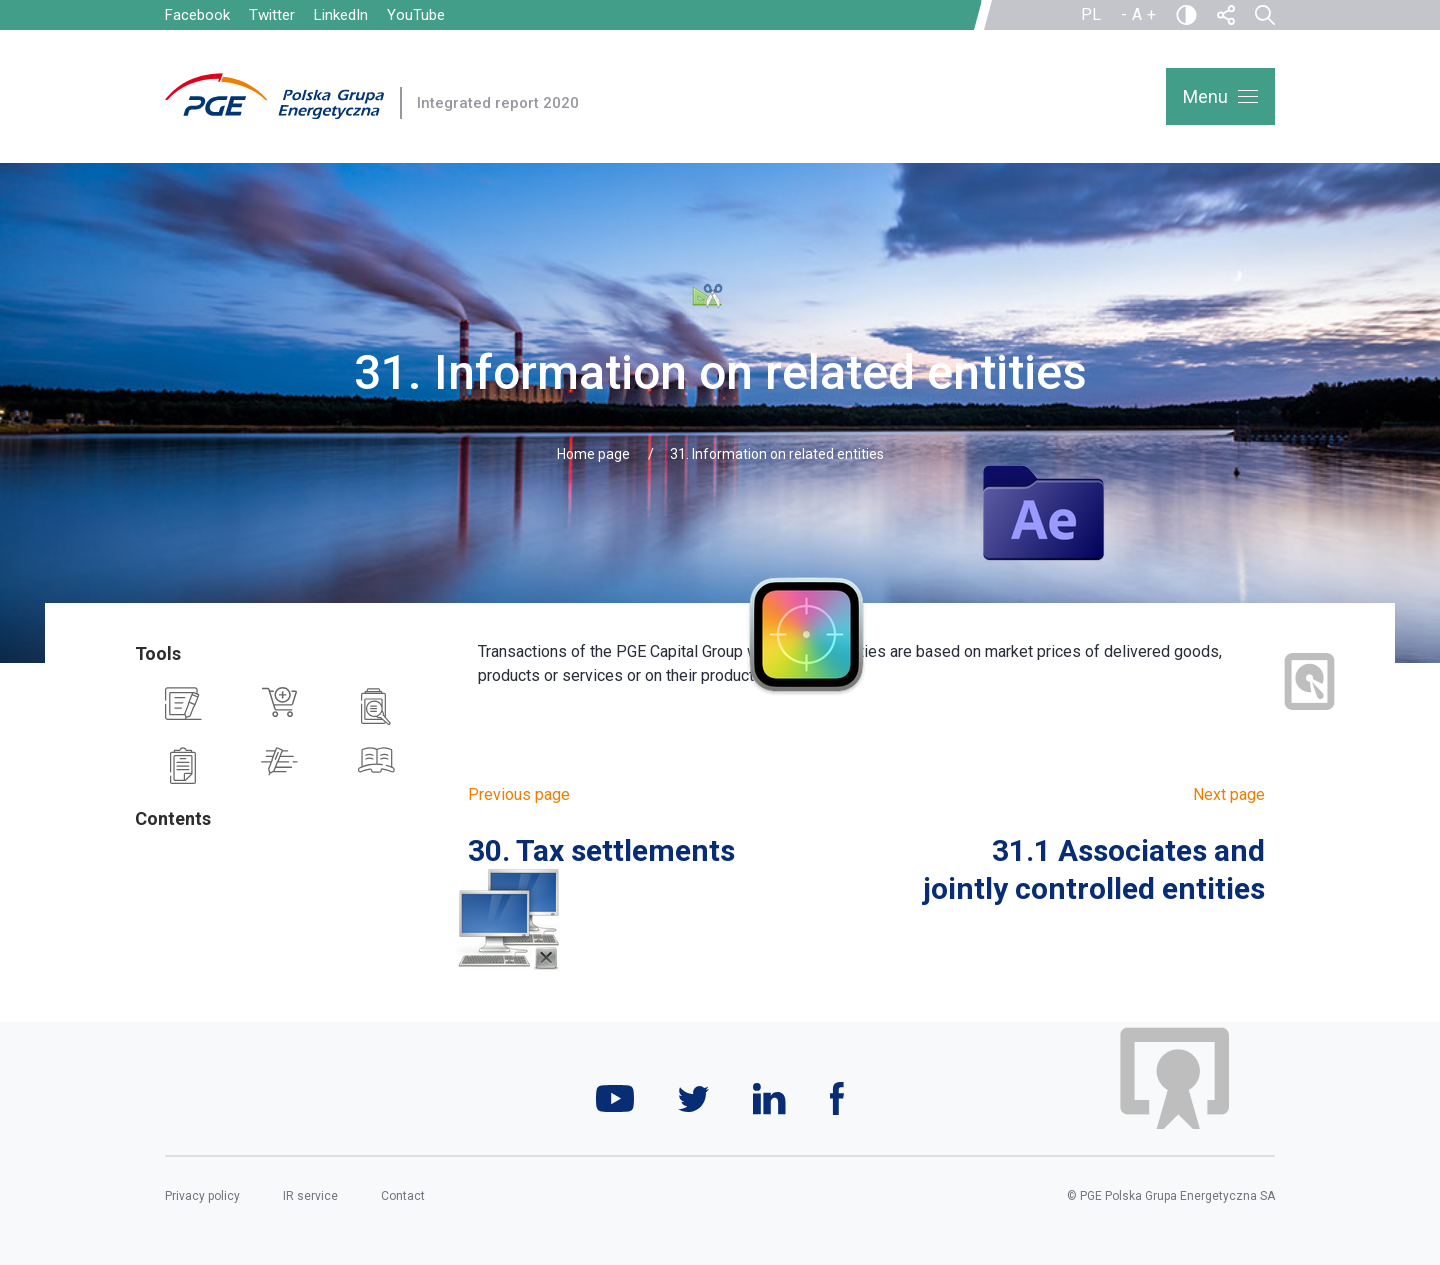  I want to click on view certificate or credential file, so click(1171, 1071).